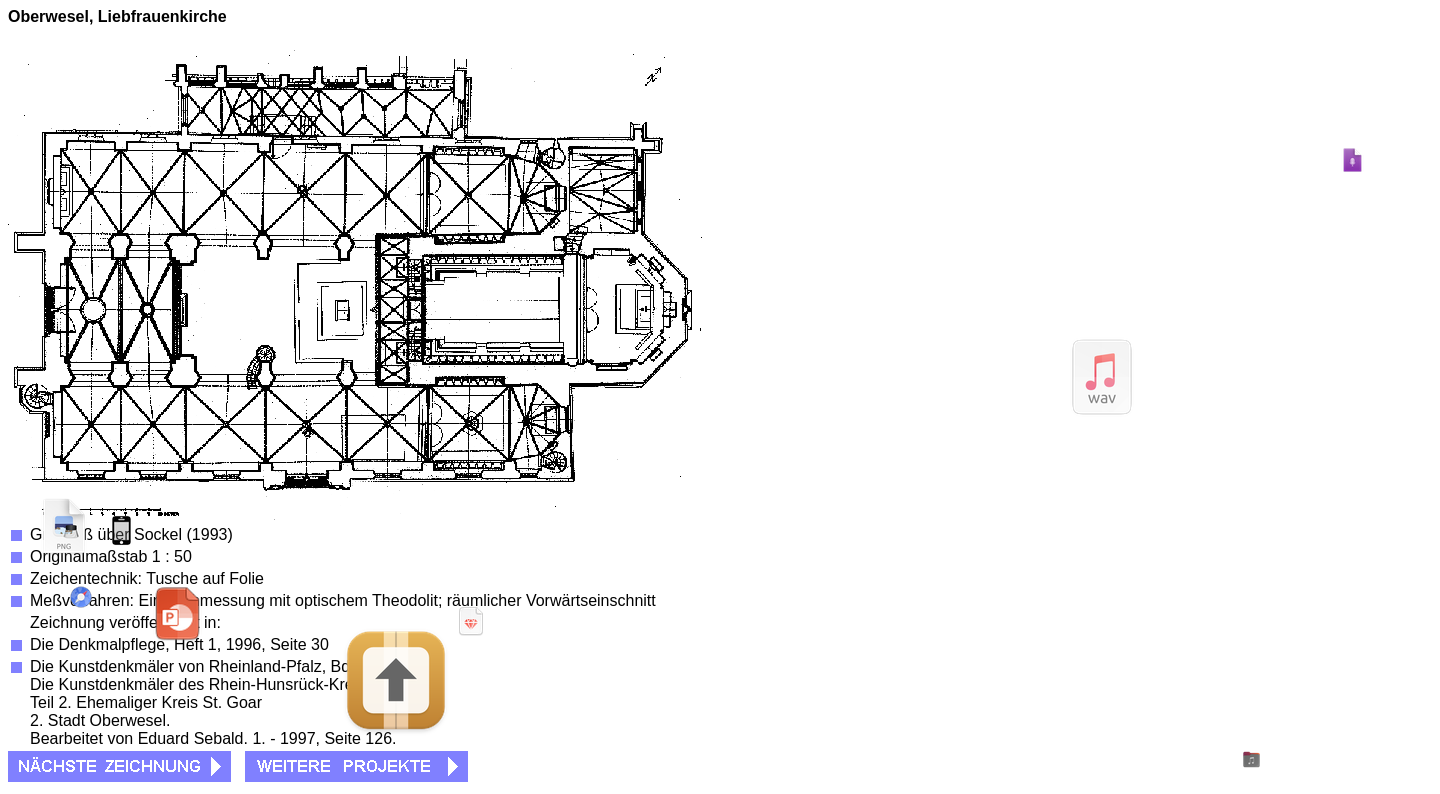 This screenshot has height=794, width=1440. What do you see at coordinates (1251, 759) in the screenshot?
I see `open your music folder` at bounding box center [1251, 759].